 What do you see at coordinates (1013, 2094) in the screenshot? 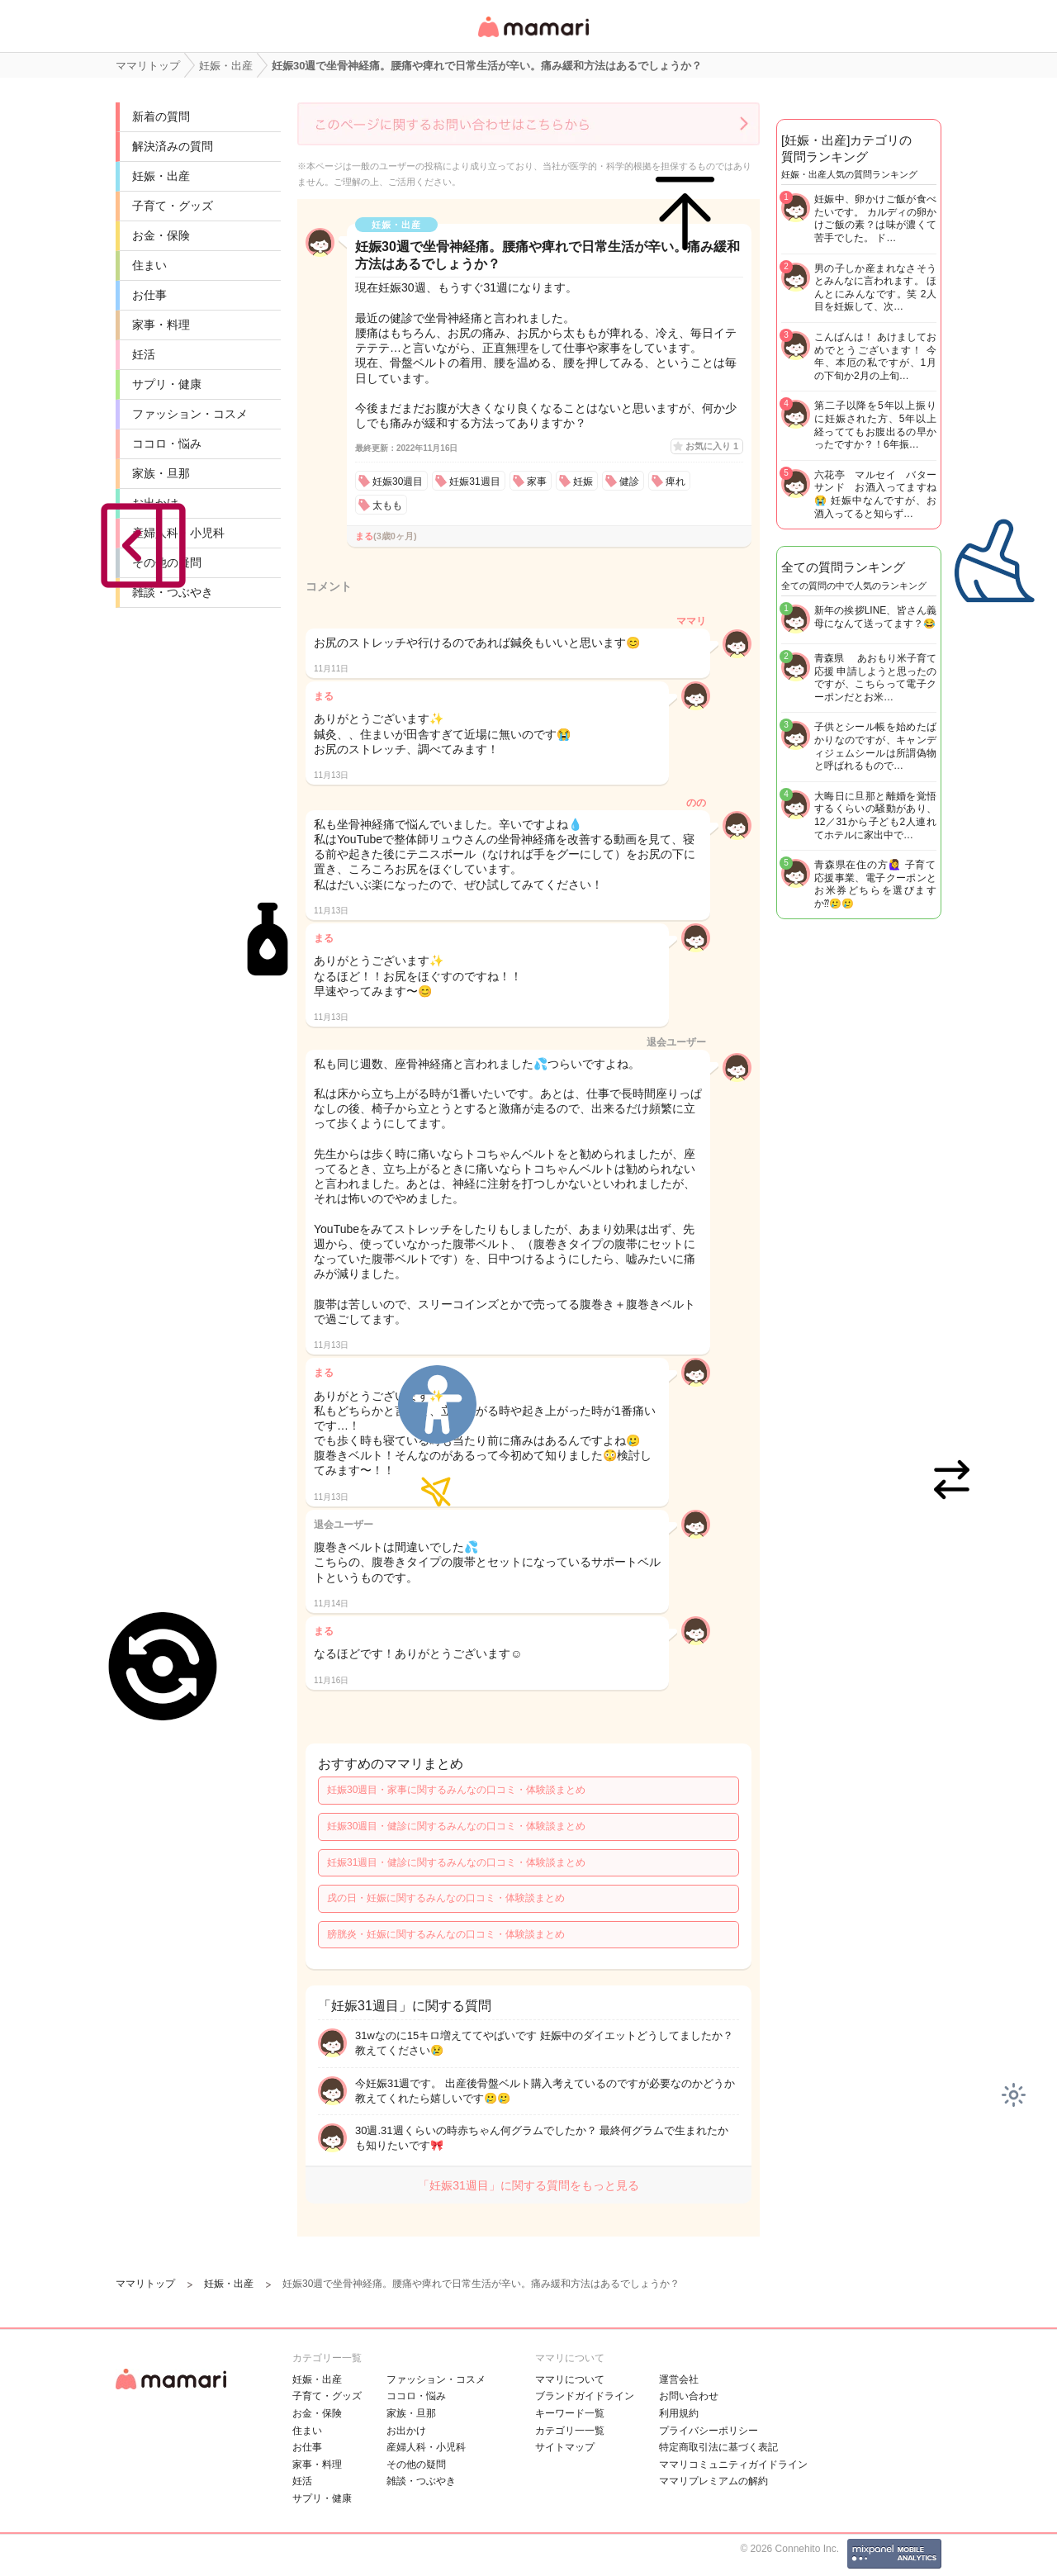
I see `switch to light mode` at bounding box center [1013, 2094].